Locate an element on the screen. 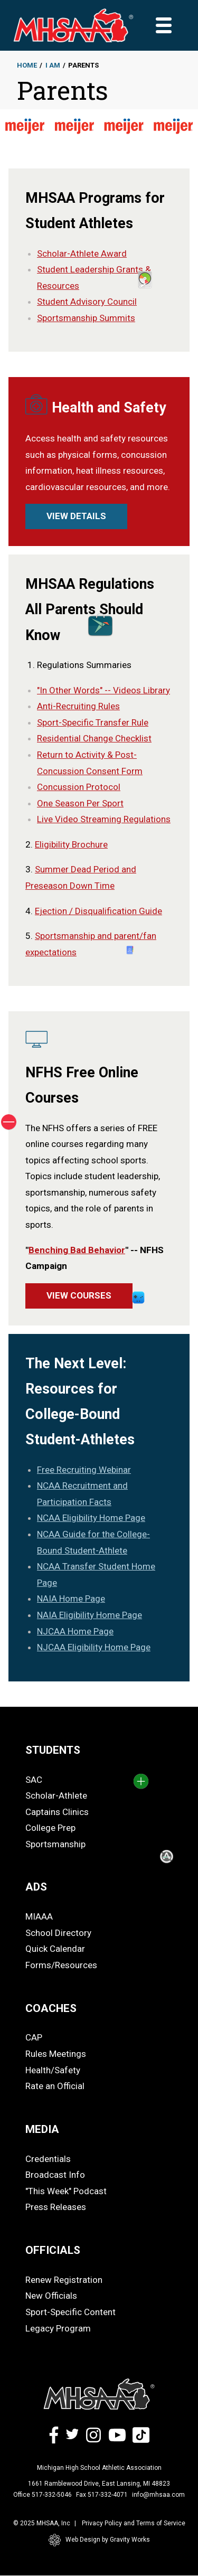  add a new item is located at coordinates (141, 1781).